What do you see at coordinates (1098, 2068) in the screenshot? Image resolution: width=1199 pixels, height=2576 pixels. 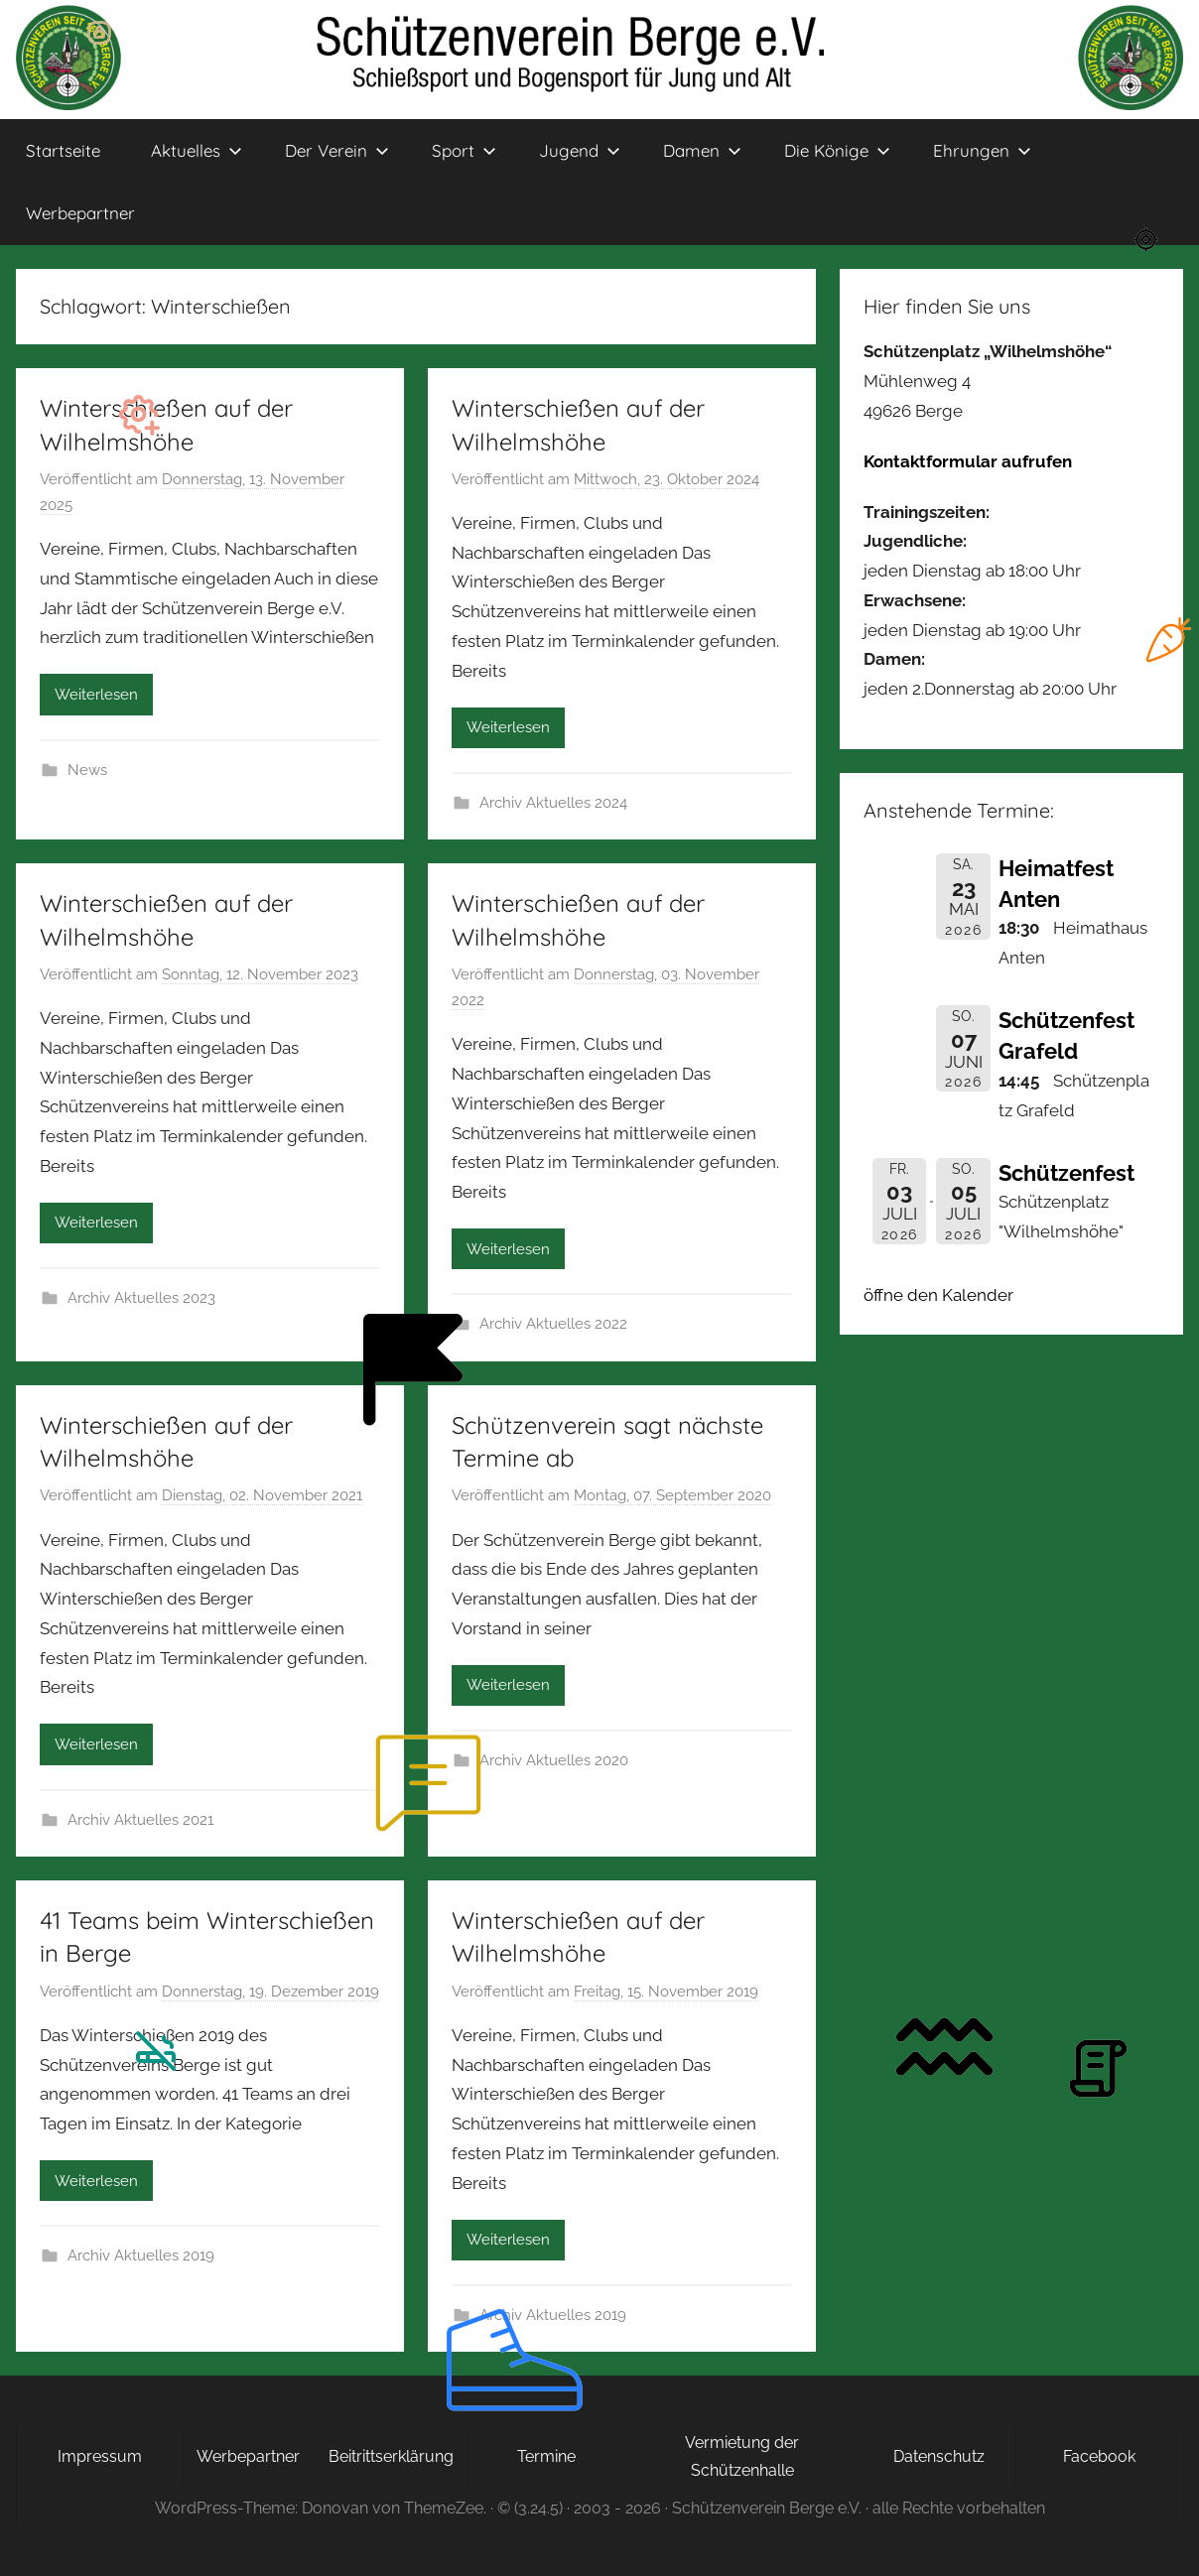 I see `view license or terms of service` at bounding box center [1098, 2068].